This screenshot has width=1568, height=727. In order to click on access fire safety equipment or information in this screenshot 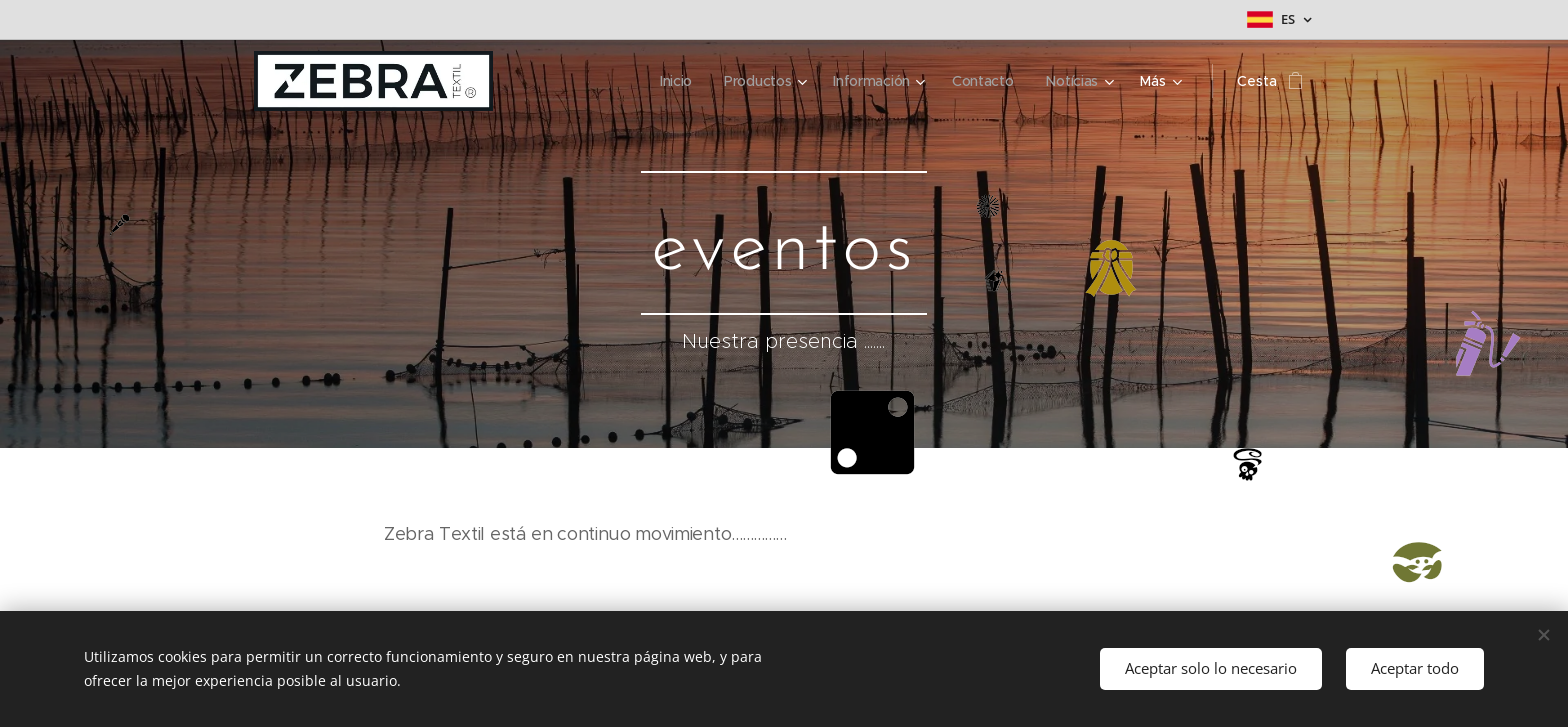, I will do `click(1489, 342)`.